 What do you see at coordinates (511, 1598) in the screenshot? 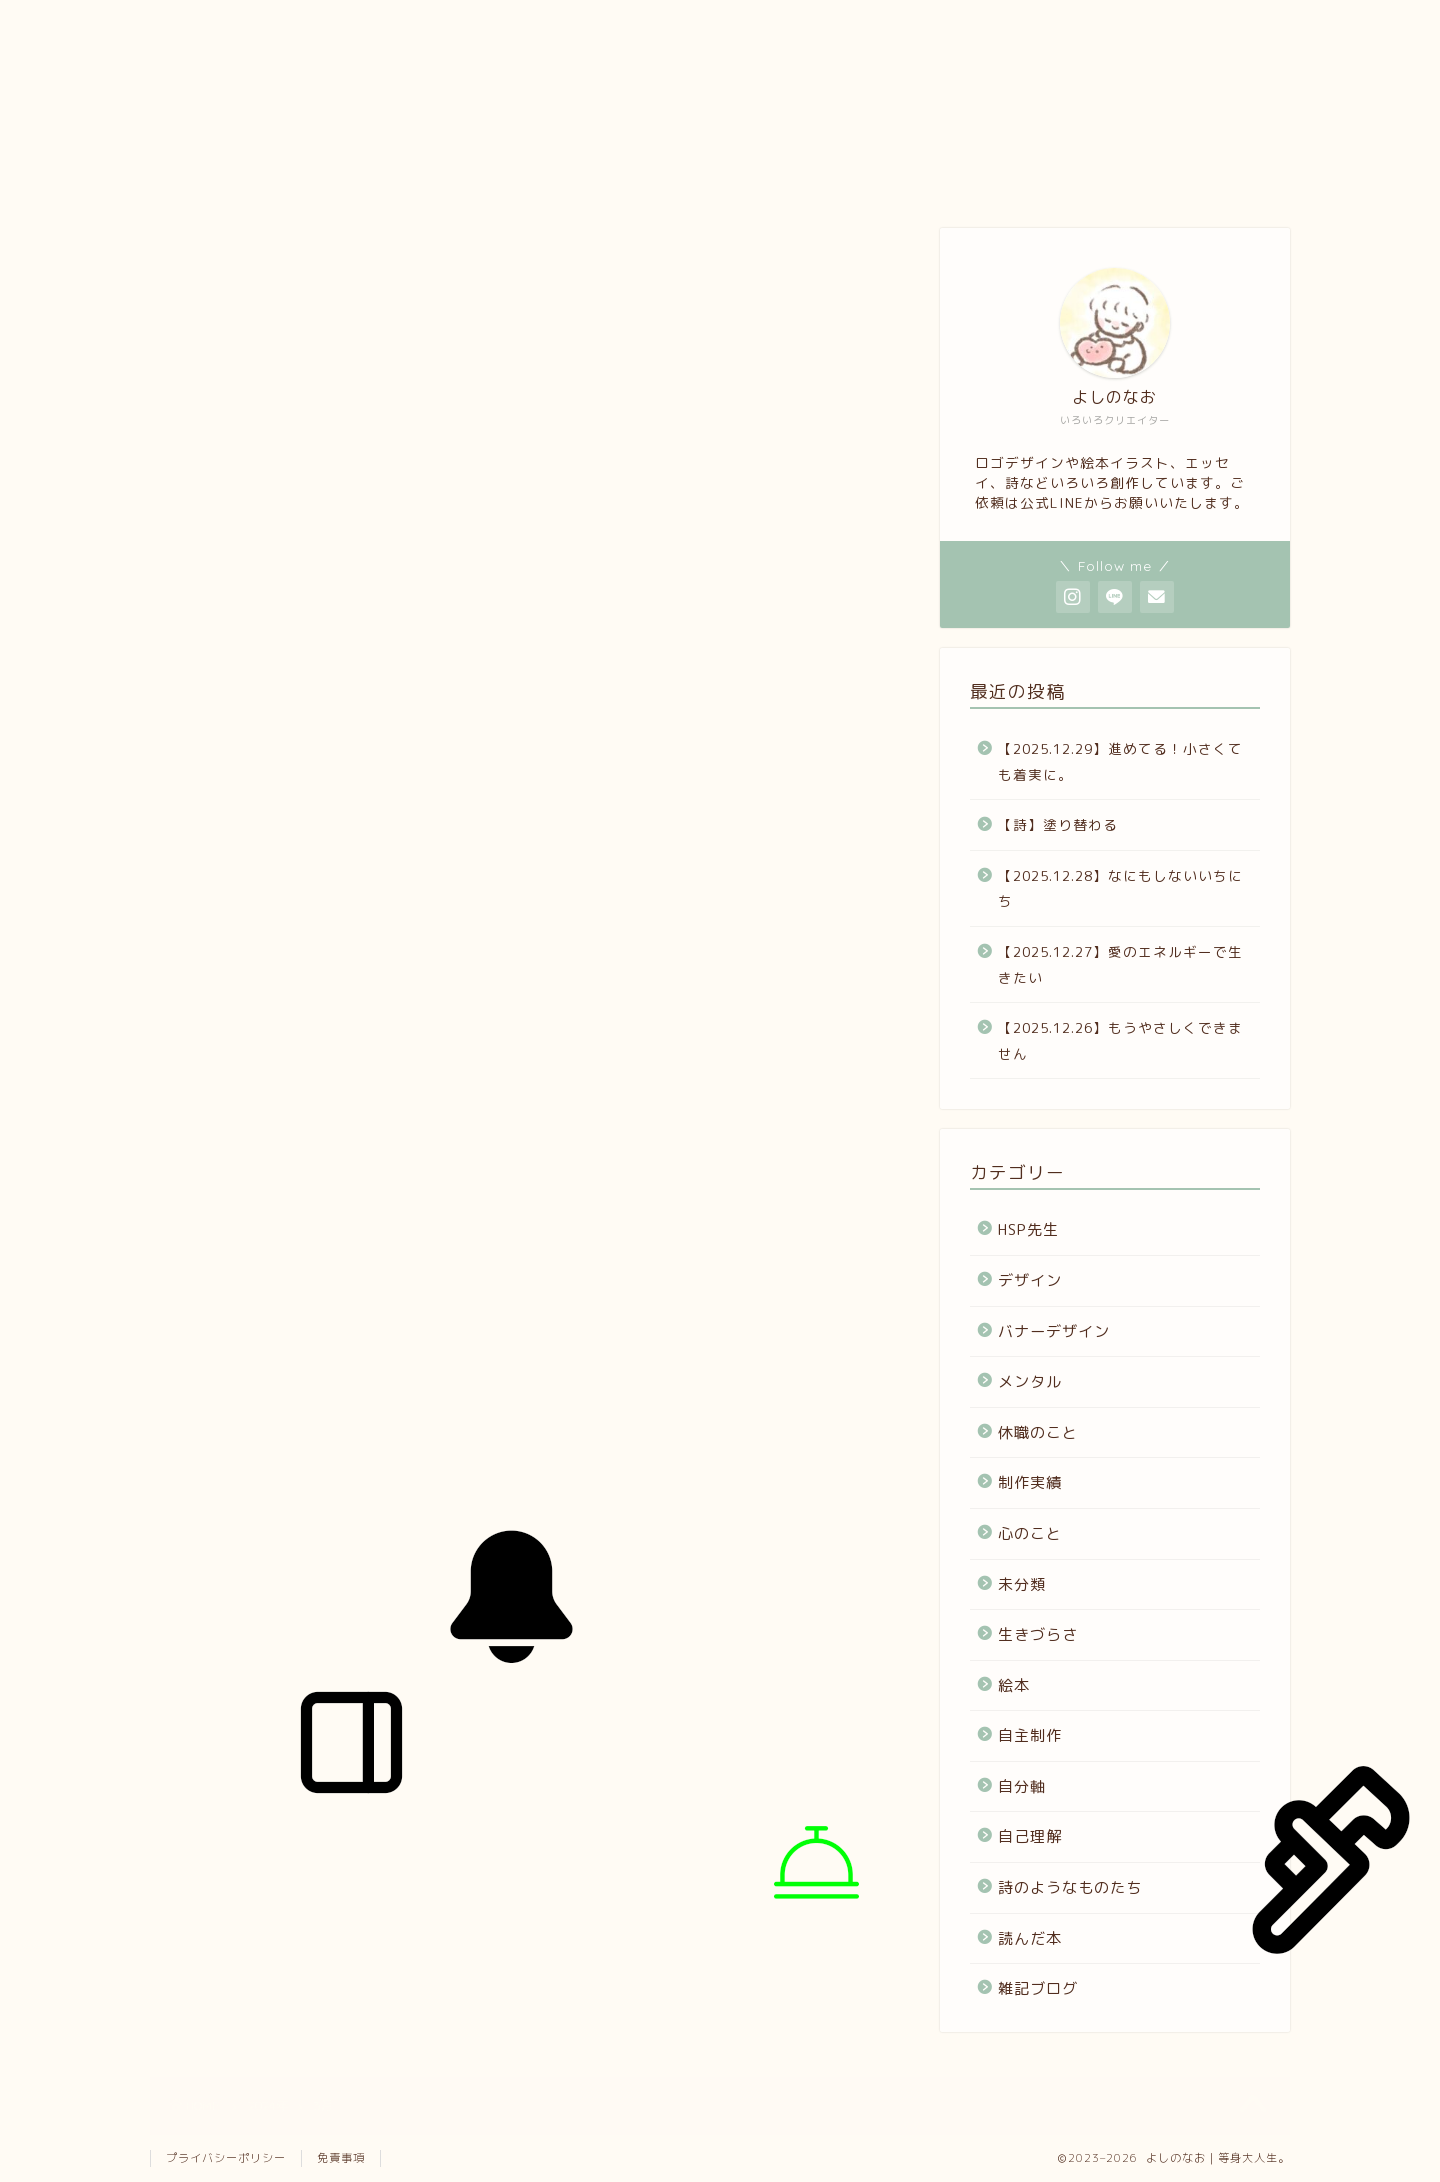
I see `view notifications` at bounding box center [511, 1598].